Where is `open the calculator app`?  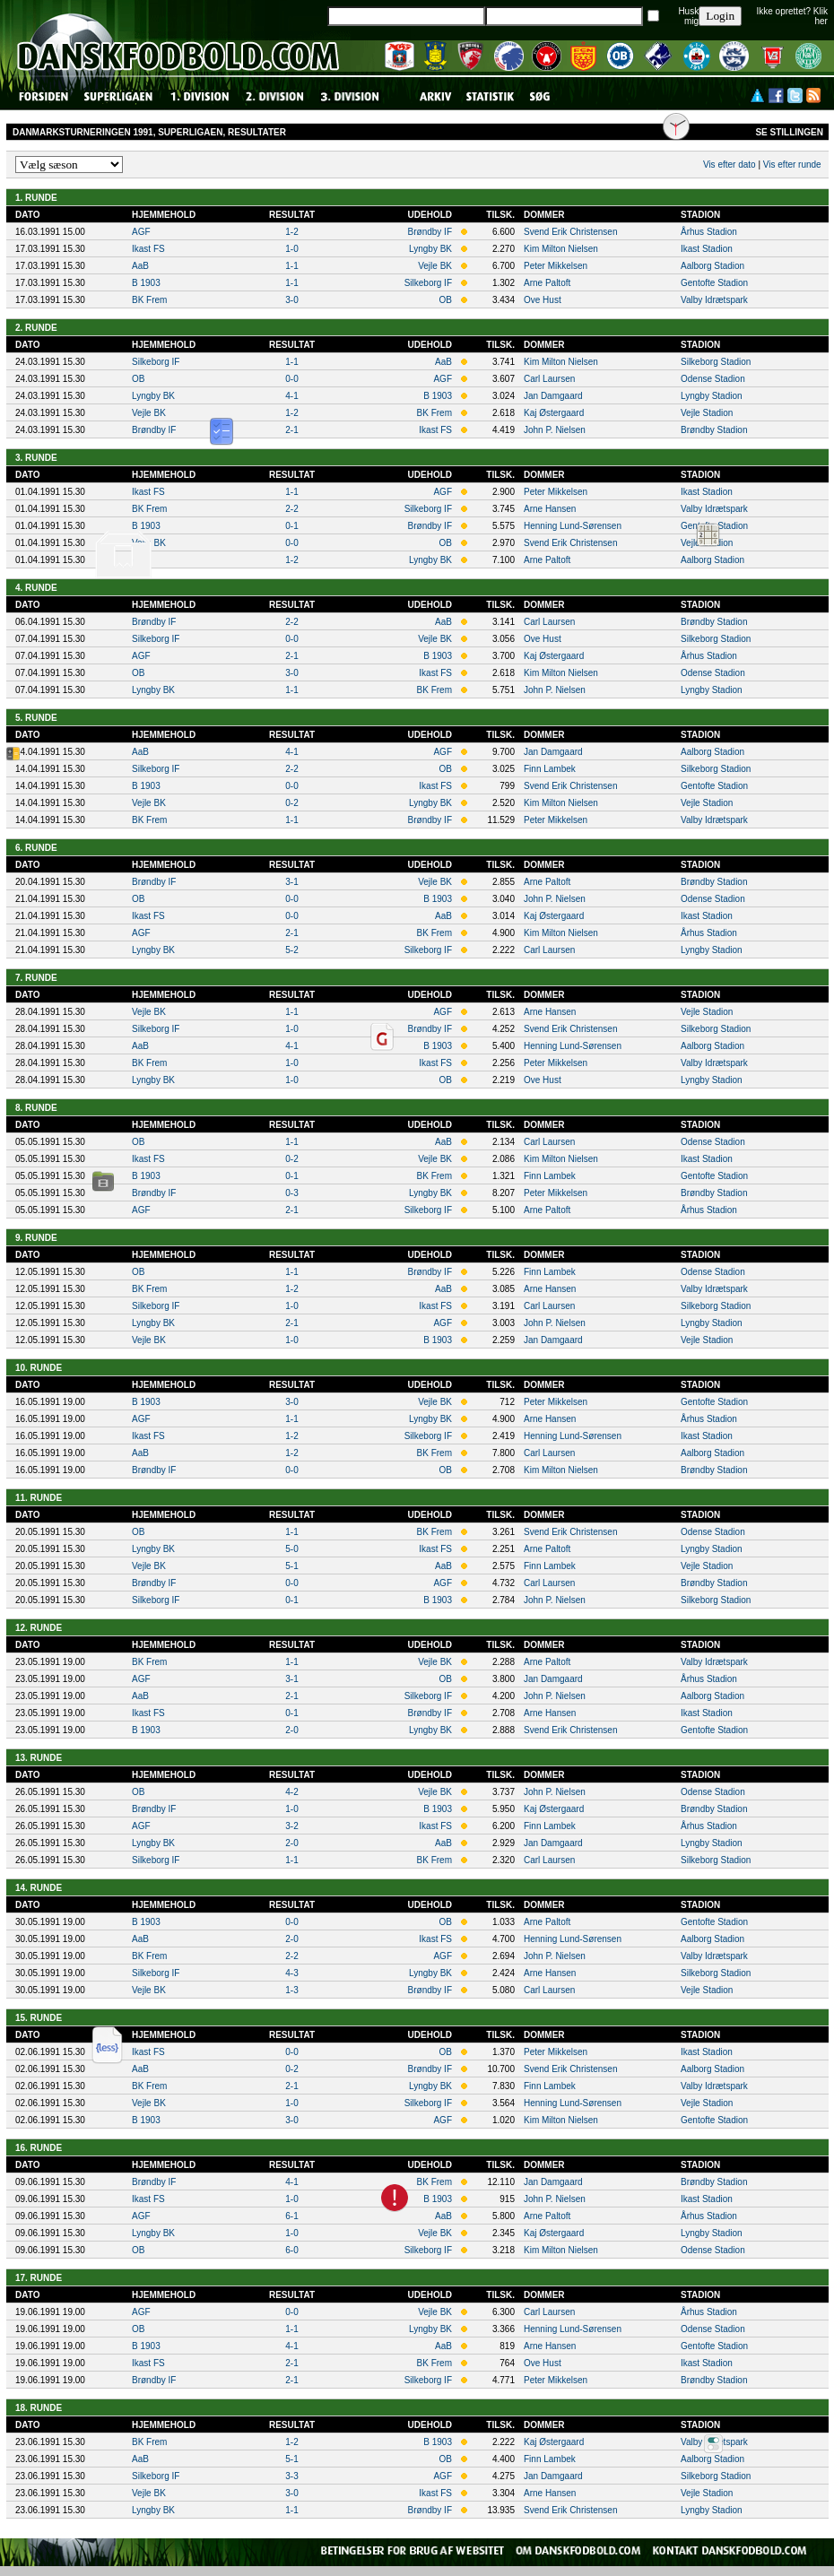
open the calculator app is located at coordinates (13, 753).